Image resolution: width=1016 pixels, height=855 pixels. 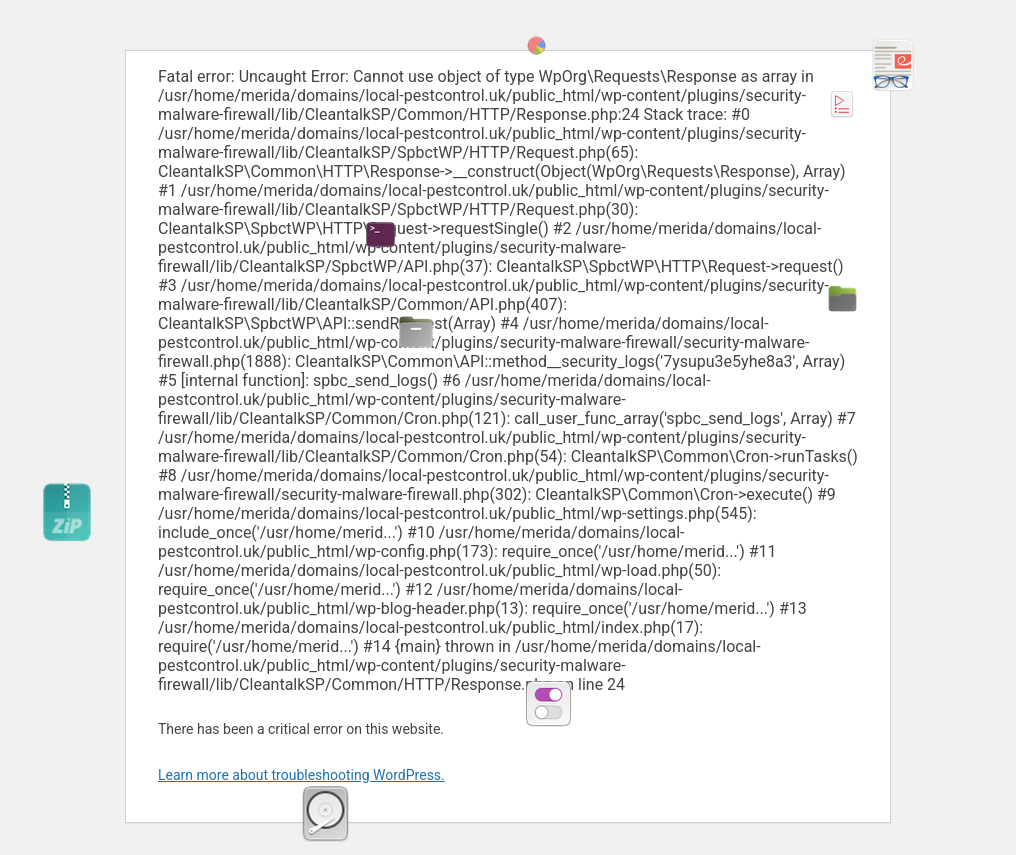 What do you see at coordinates (548, 703) in the screenshot?
I see `open unity tweak tool settings` at bounding box center [548, 703].